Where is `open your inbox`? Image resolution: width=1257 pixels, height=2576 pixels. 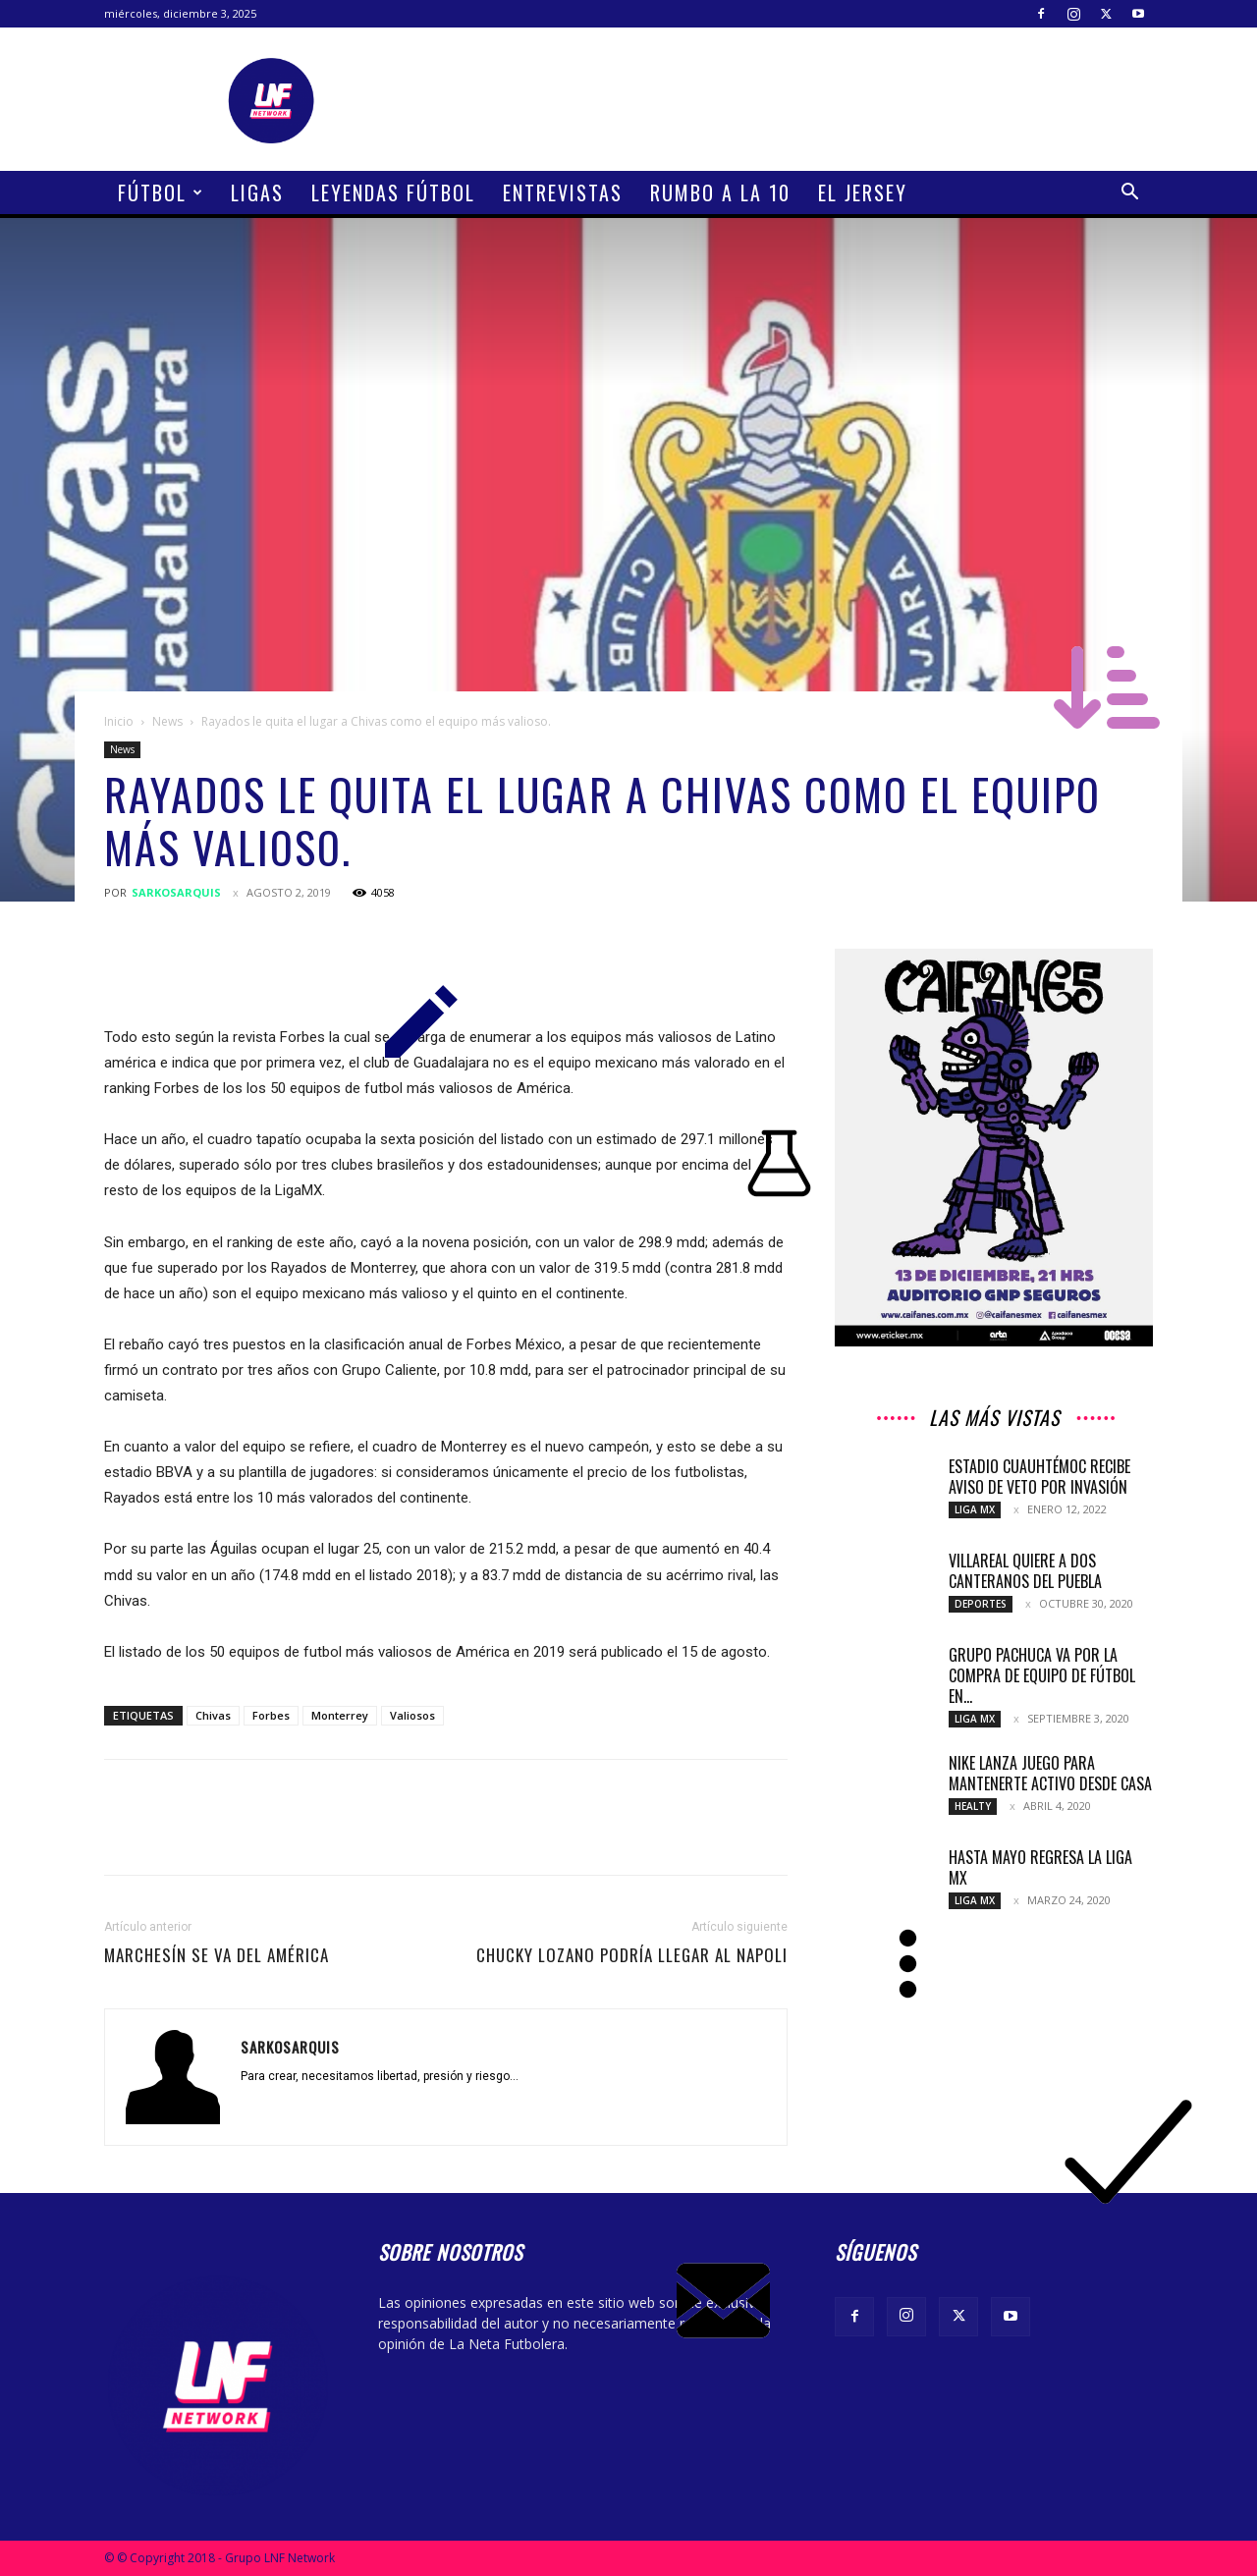
open your inbox is located at coordinates (723, 2300).